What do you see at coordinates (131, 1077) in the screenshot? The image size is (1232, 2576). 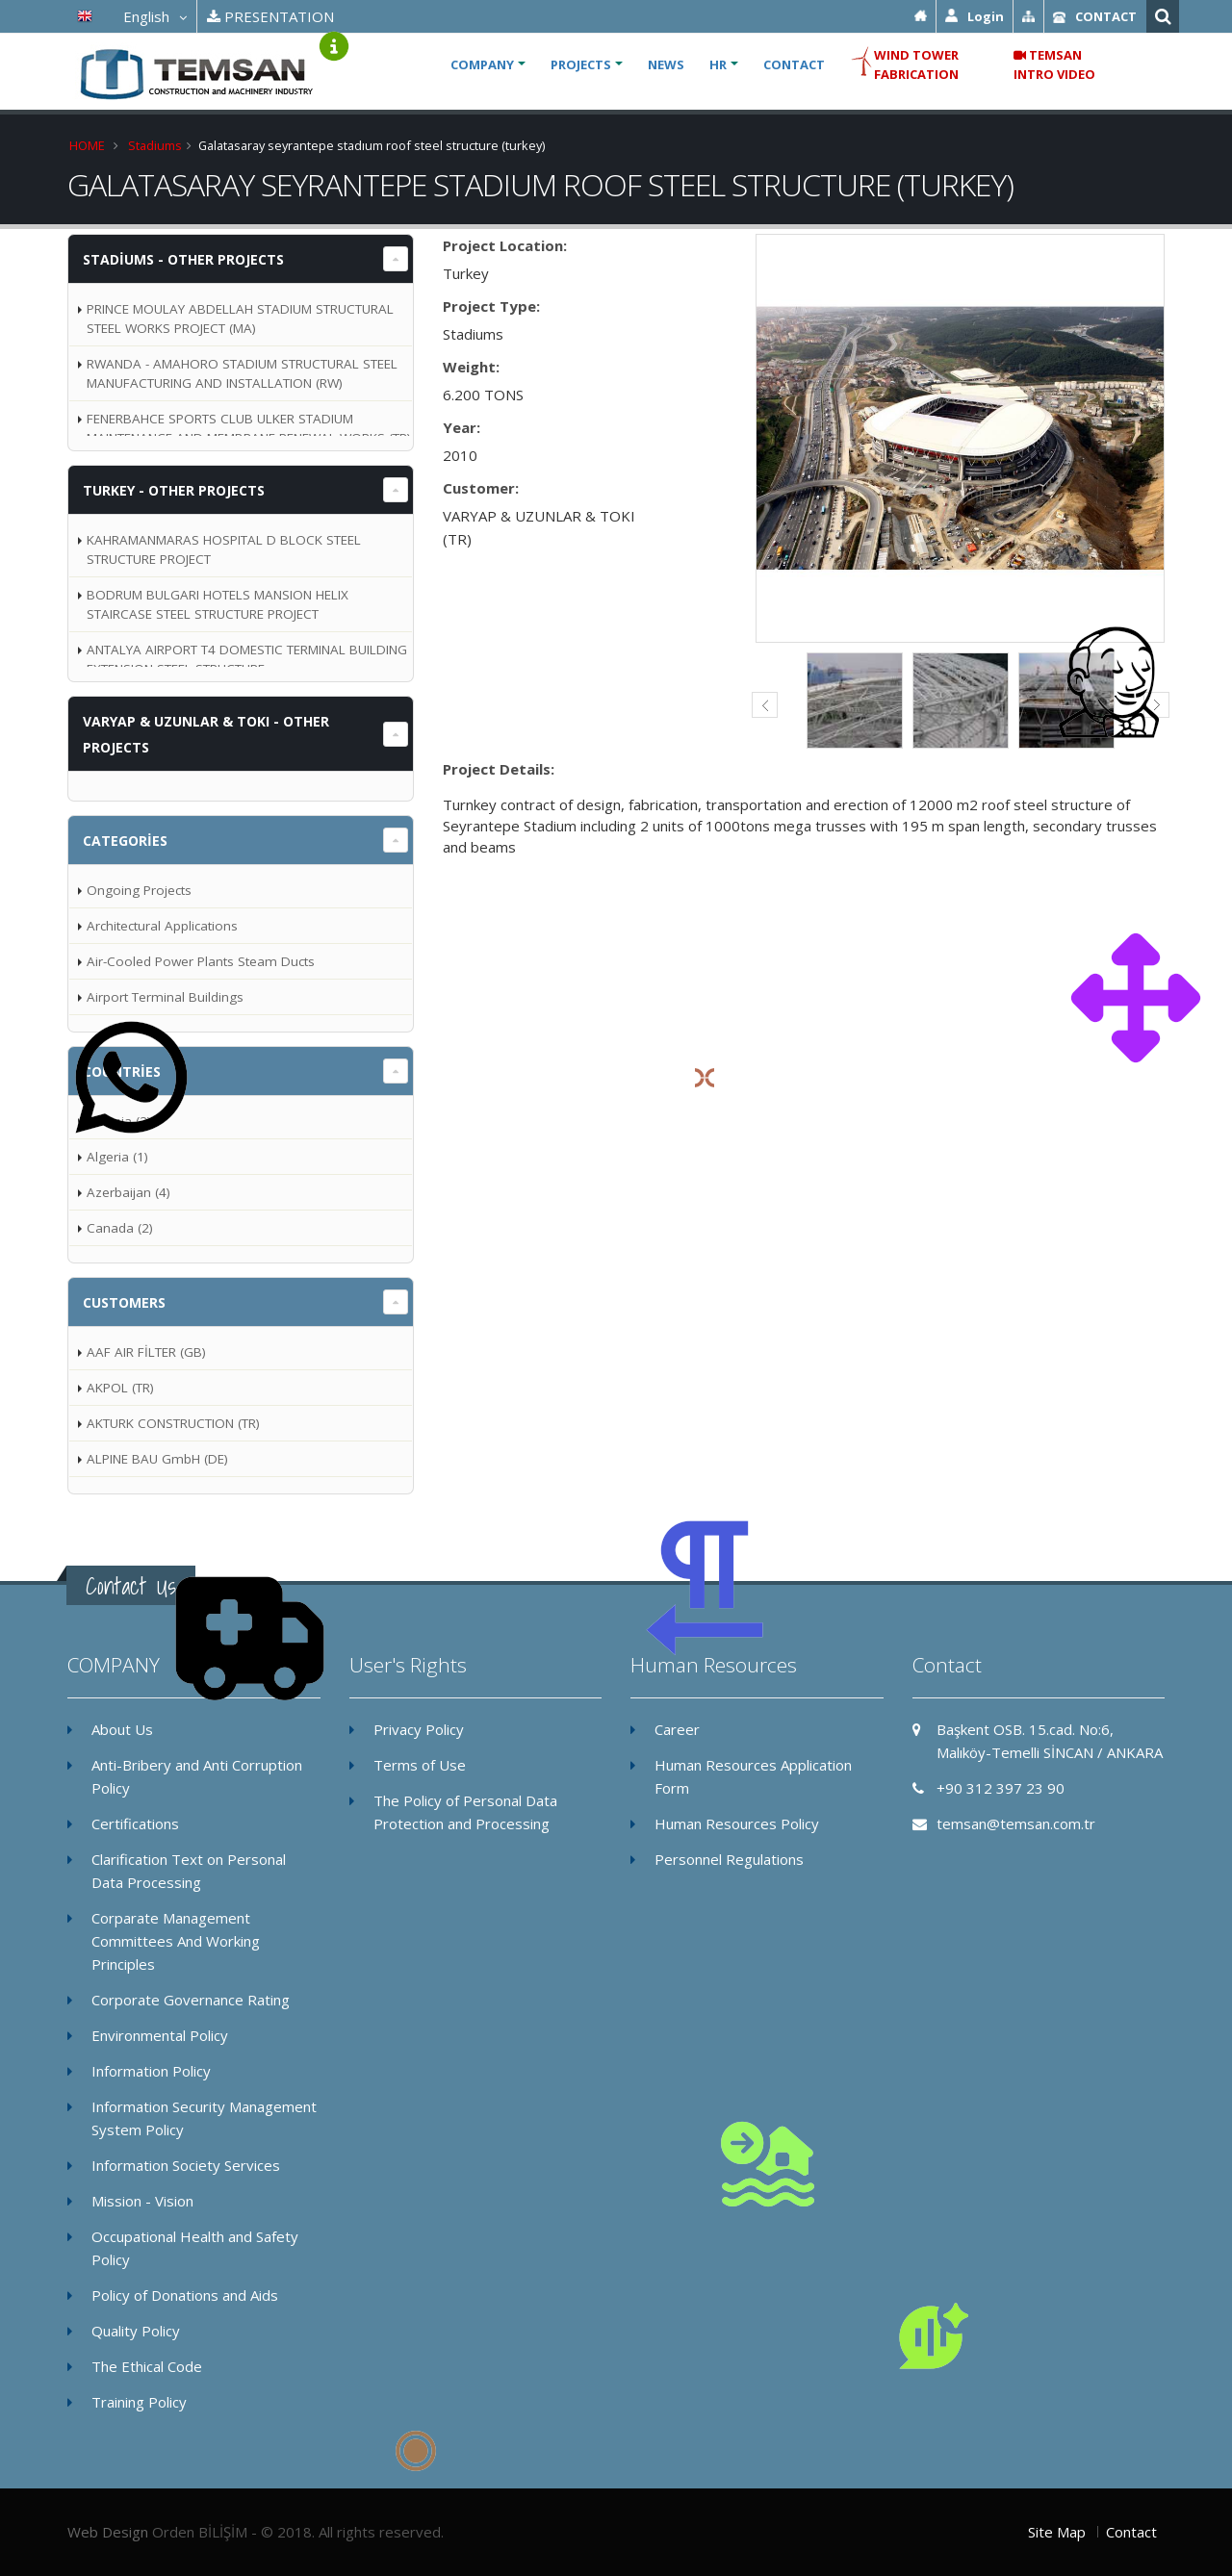 I see `open WhatsApp messaging app` at bounding box center [131, 1077].